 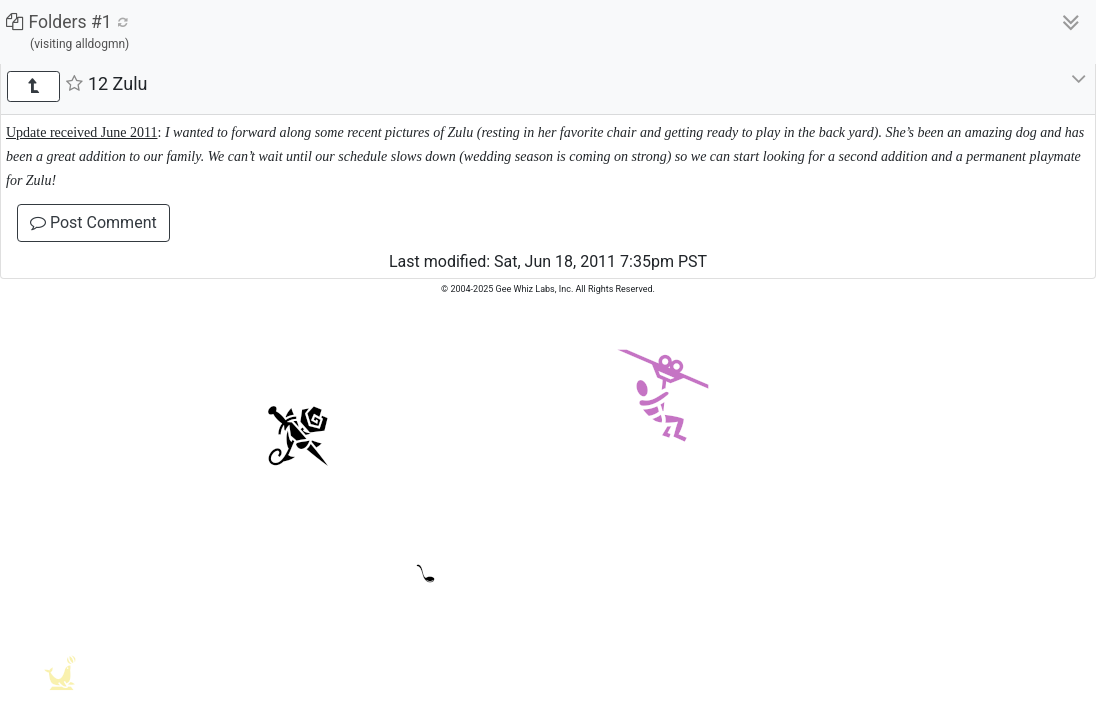 What do you see at coordinates (61, 672) in the screenshot?
I see `decorative icon representing circus or entertainment games` at bounding box center [61, 672].